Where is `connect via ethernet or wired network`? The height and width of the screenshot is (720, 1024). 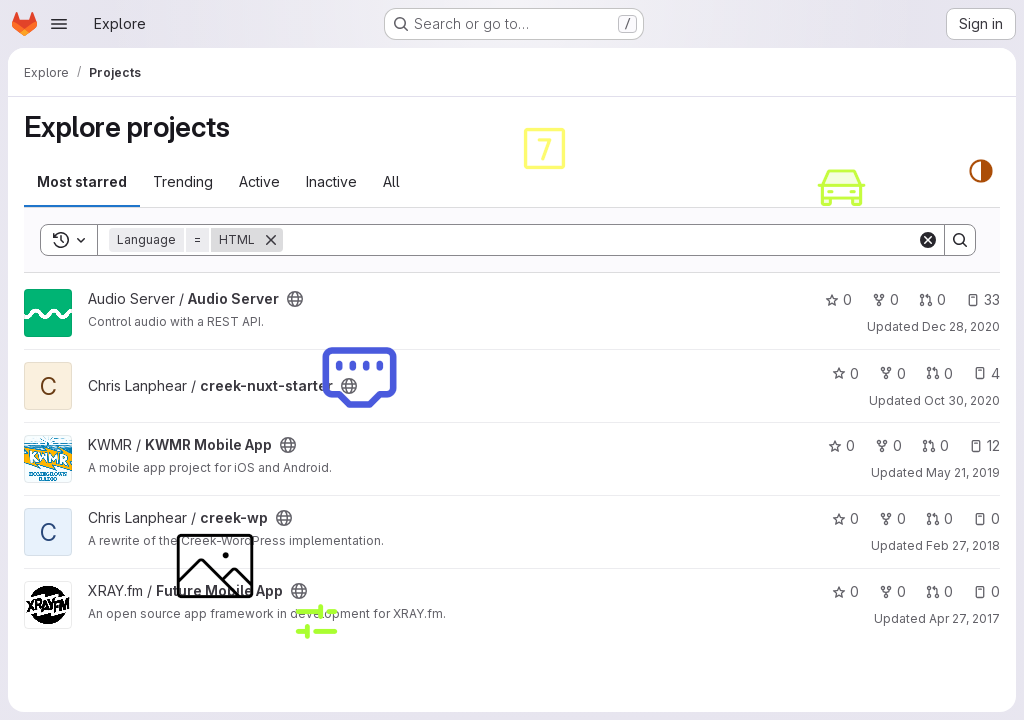
connect via ethernet or wired network is located at coordinates (359, 377).